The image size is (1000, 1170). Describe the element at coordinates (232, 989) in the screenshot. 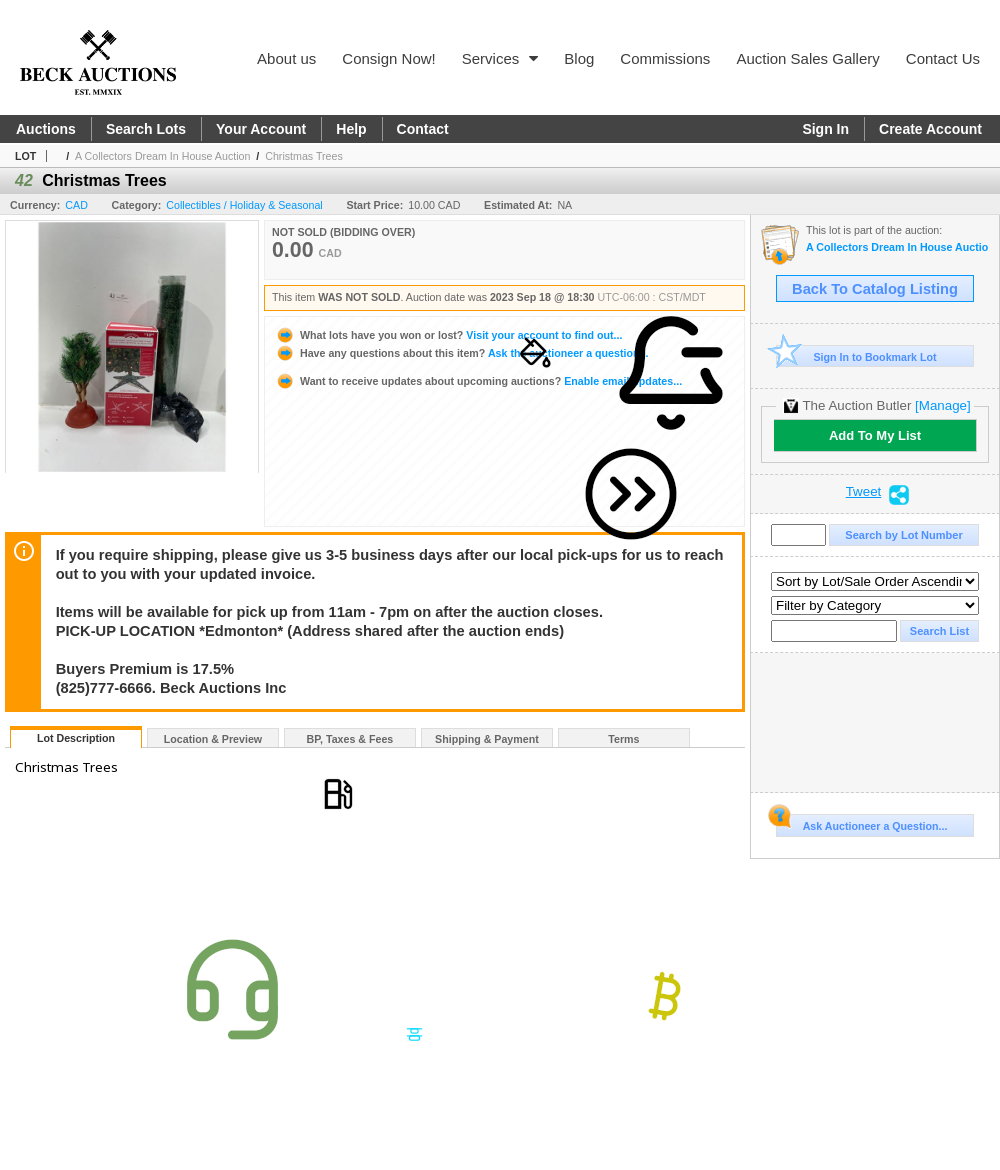

I see `contact customer support` at that location.